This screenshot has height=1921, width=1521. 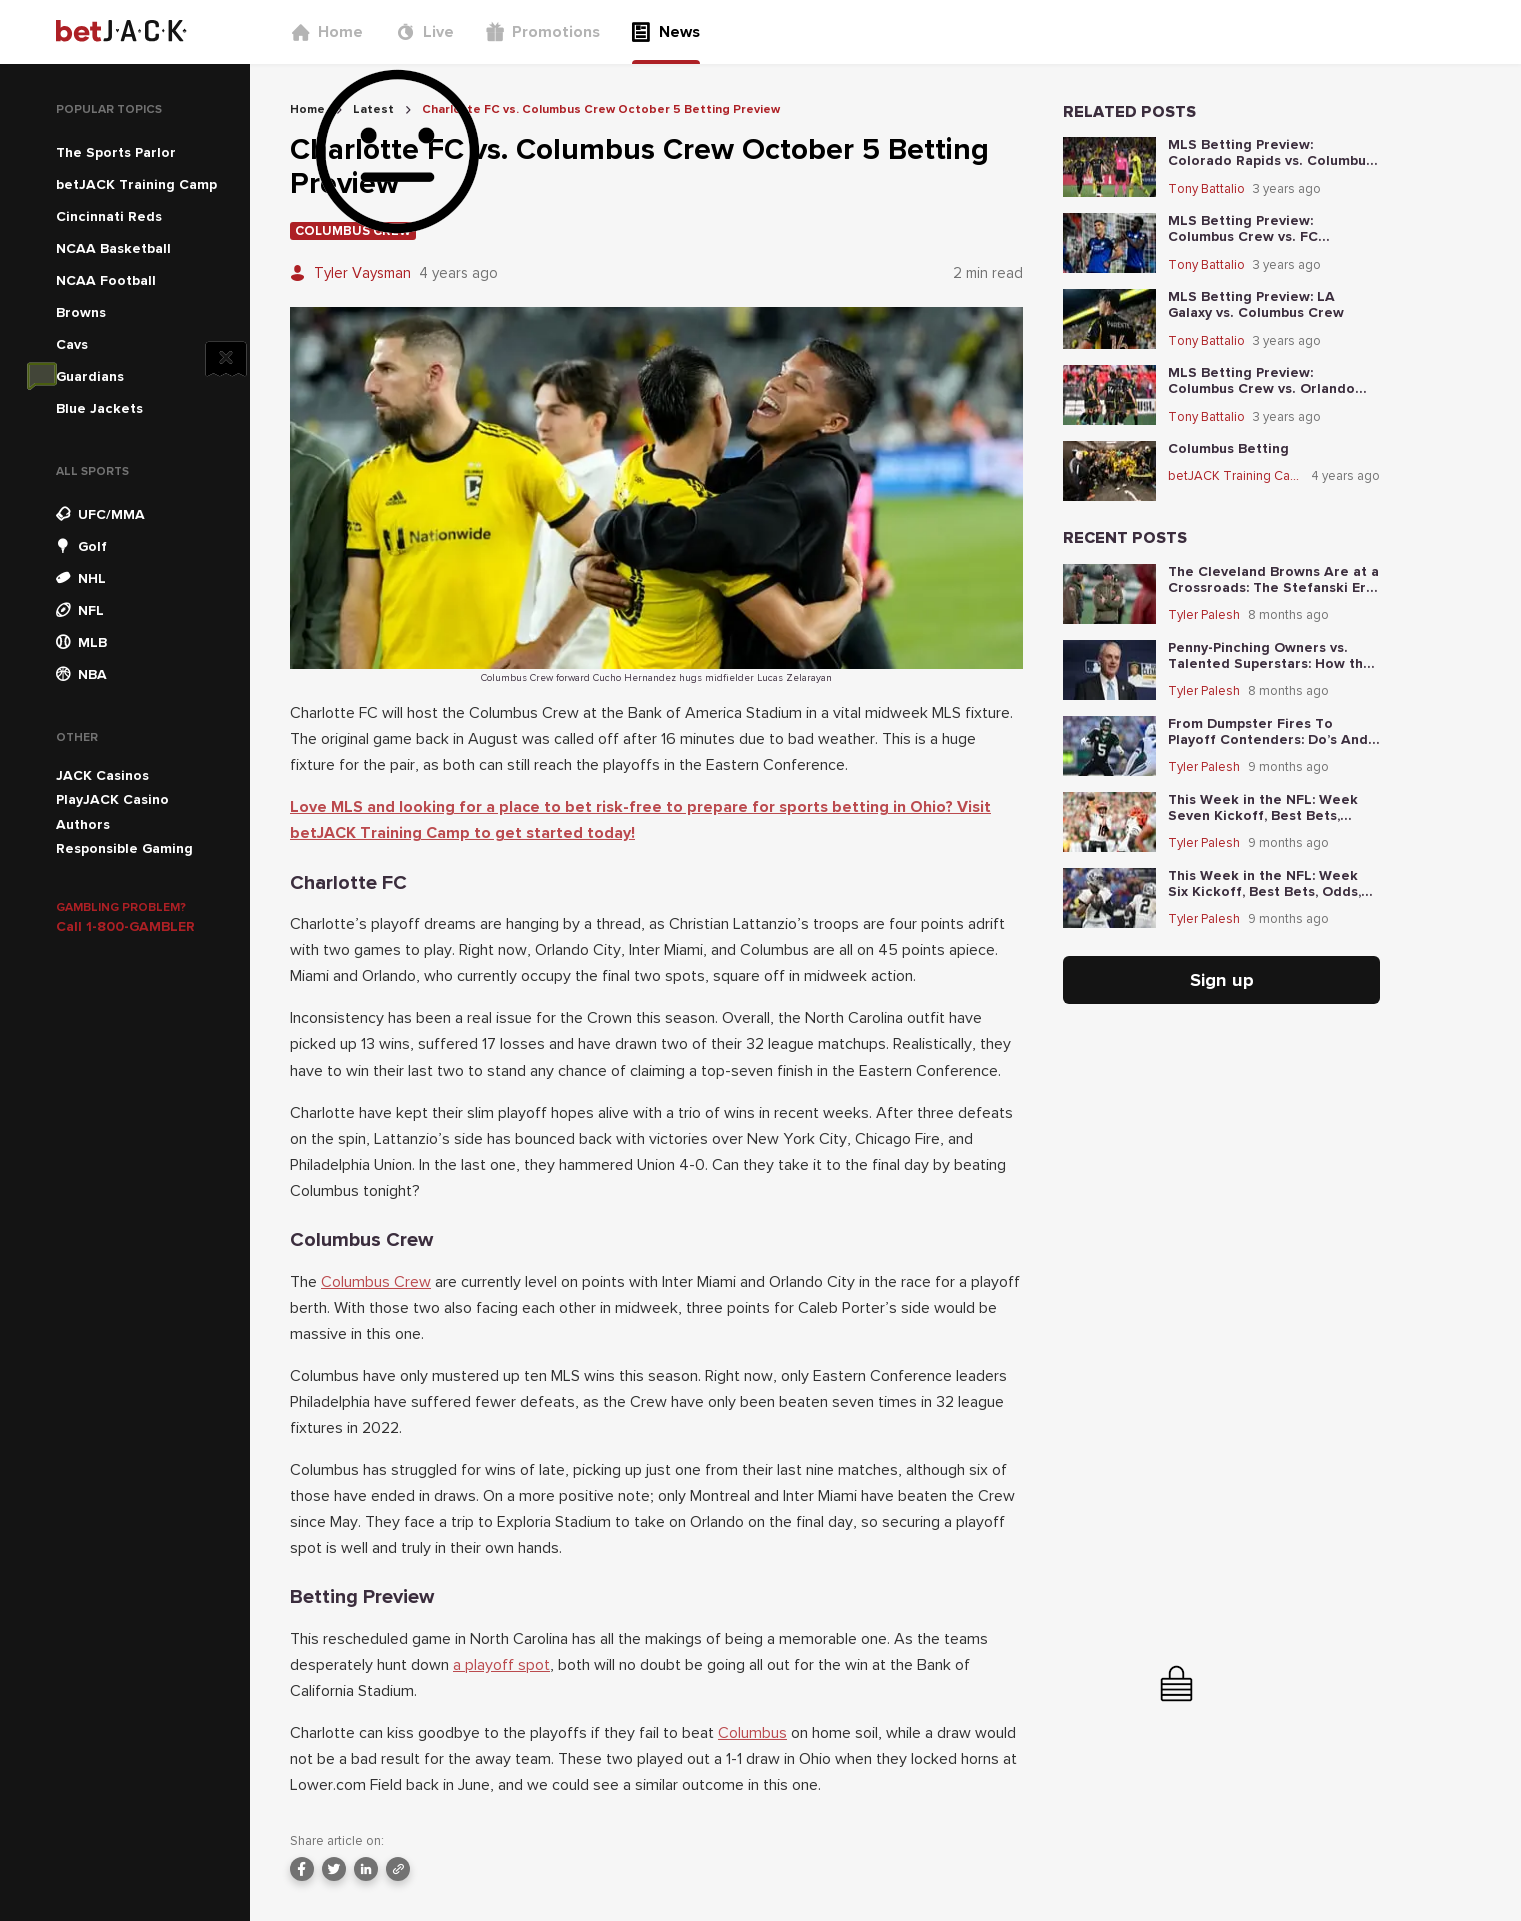 What do you see at coordinates (1176, 1685) in the screenshot?
I see `indicates a secure or encrypted connection` at bounding box center [1176, 1685].